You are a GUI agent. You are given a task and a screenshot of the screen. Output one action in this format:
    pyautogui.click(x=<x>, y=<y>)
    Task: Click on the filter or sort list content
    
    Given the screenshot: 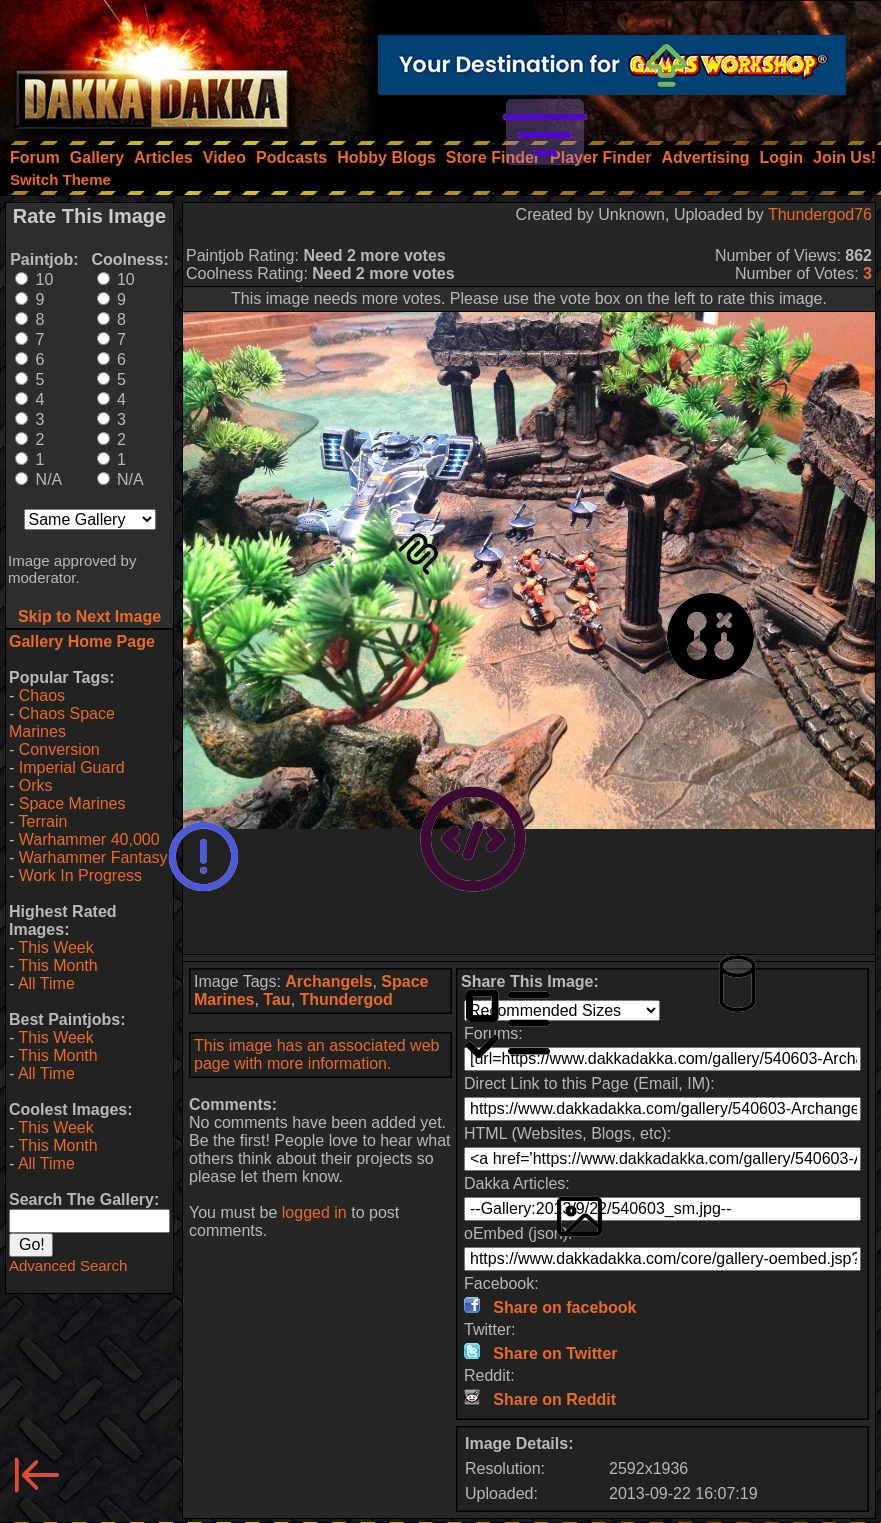 What is the action you would take?
    pyautogui.click(x=545, y=132)
    